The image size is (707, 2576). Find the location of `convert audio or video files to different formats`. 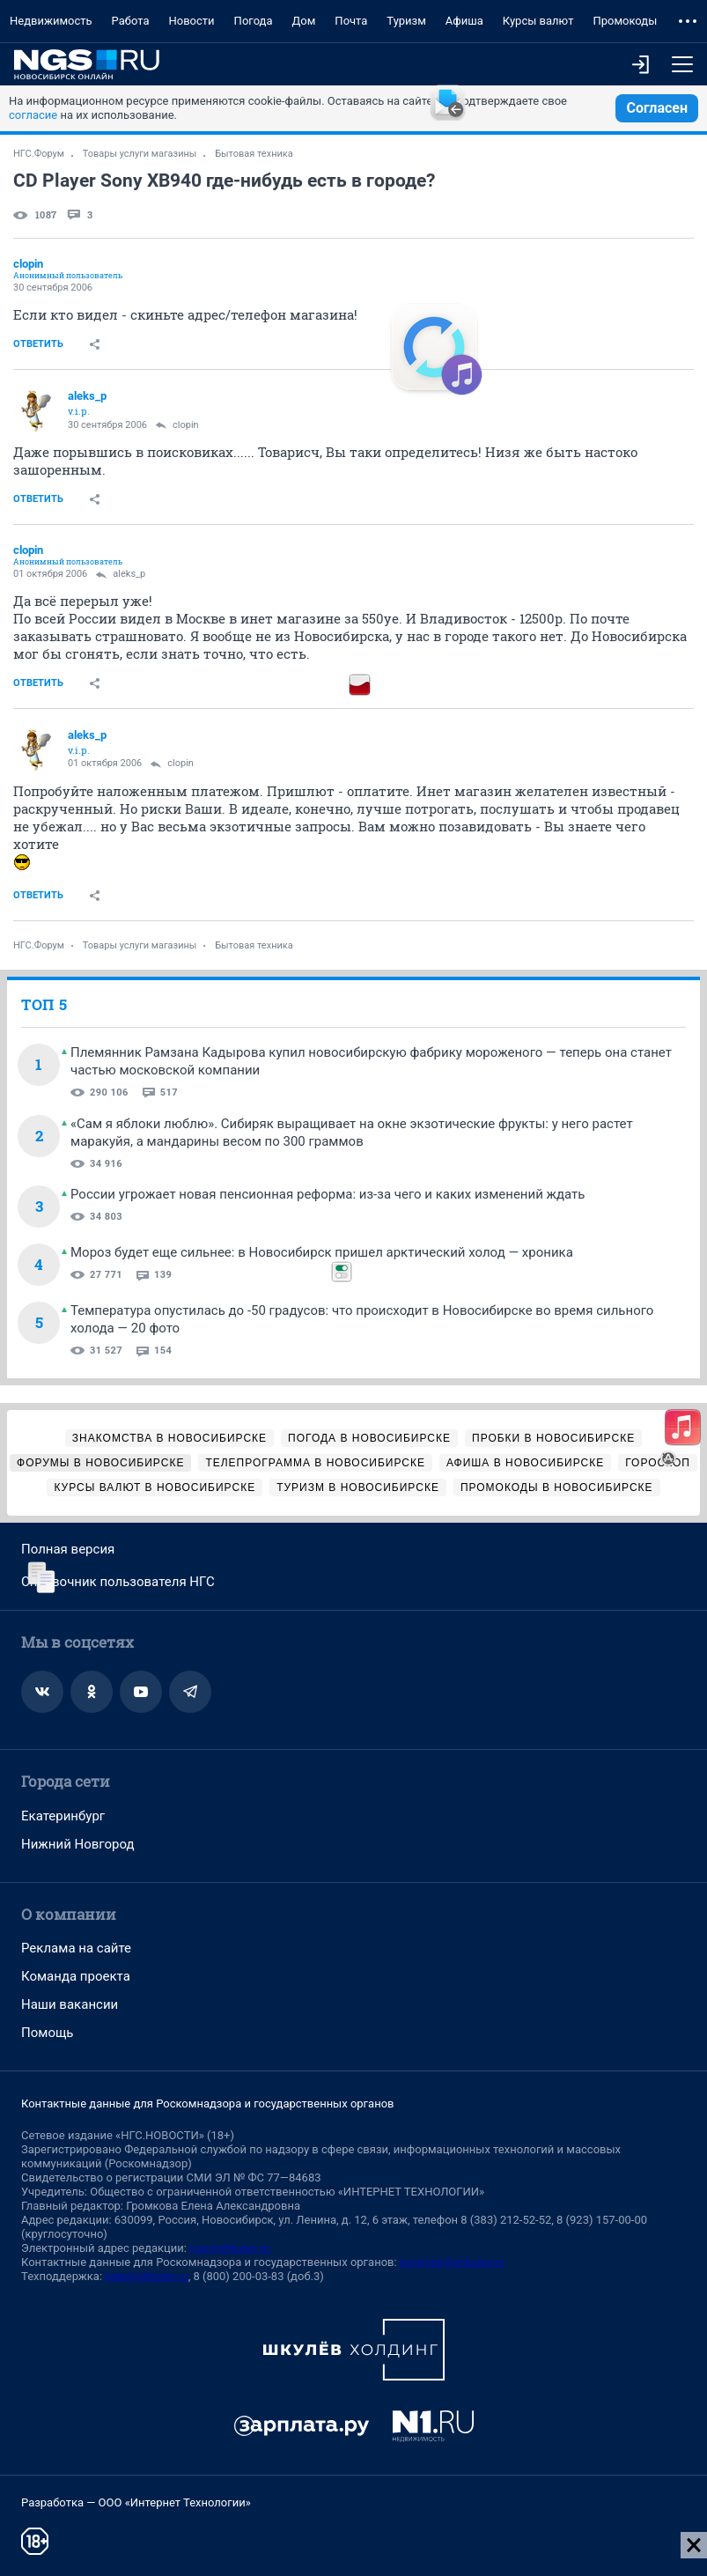

convert audio or video files to different formats is located at coordinates (434, 347).